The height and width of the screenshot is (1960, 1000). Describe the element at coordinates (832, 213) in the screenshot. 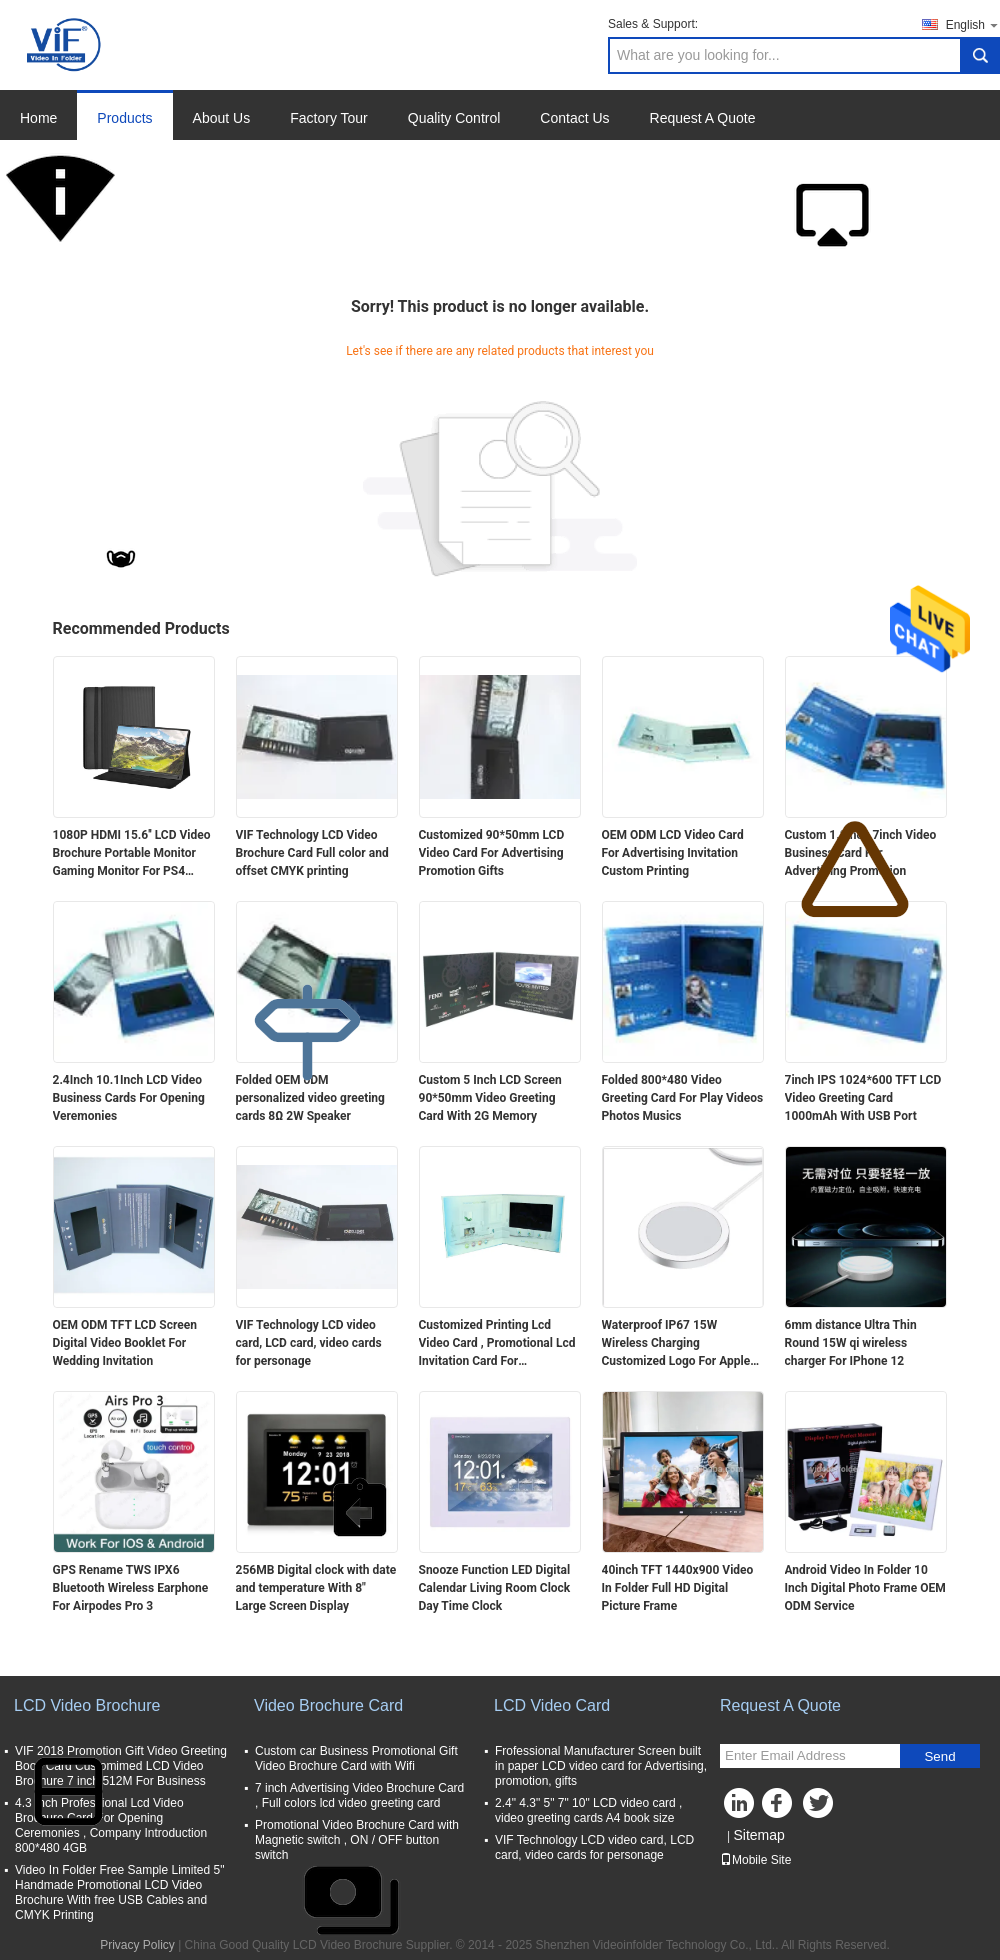

I see `stream content to an external display` at that location.